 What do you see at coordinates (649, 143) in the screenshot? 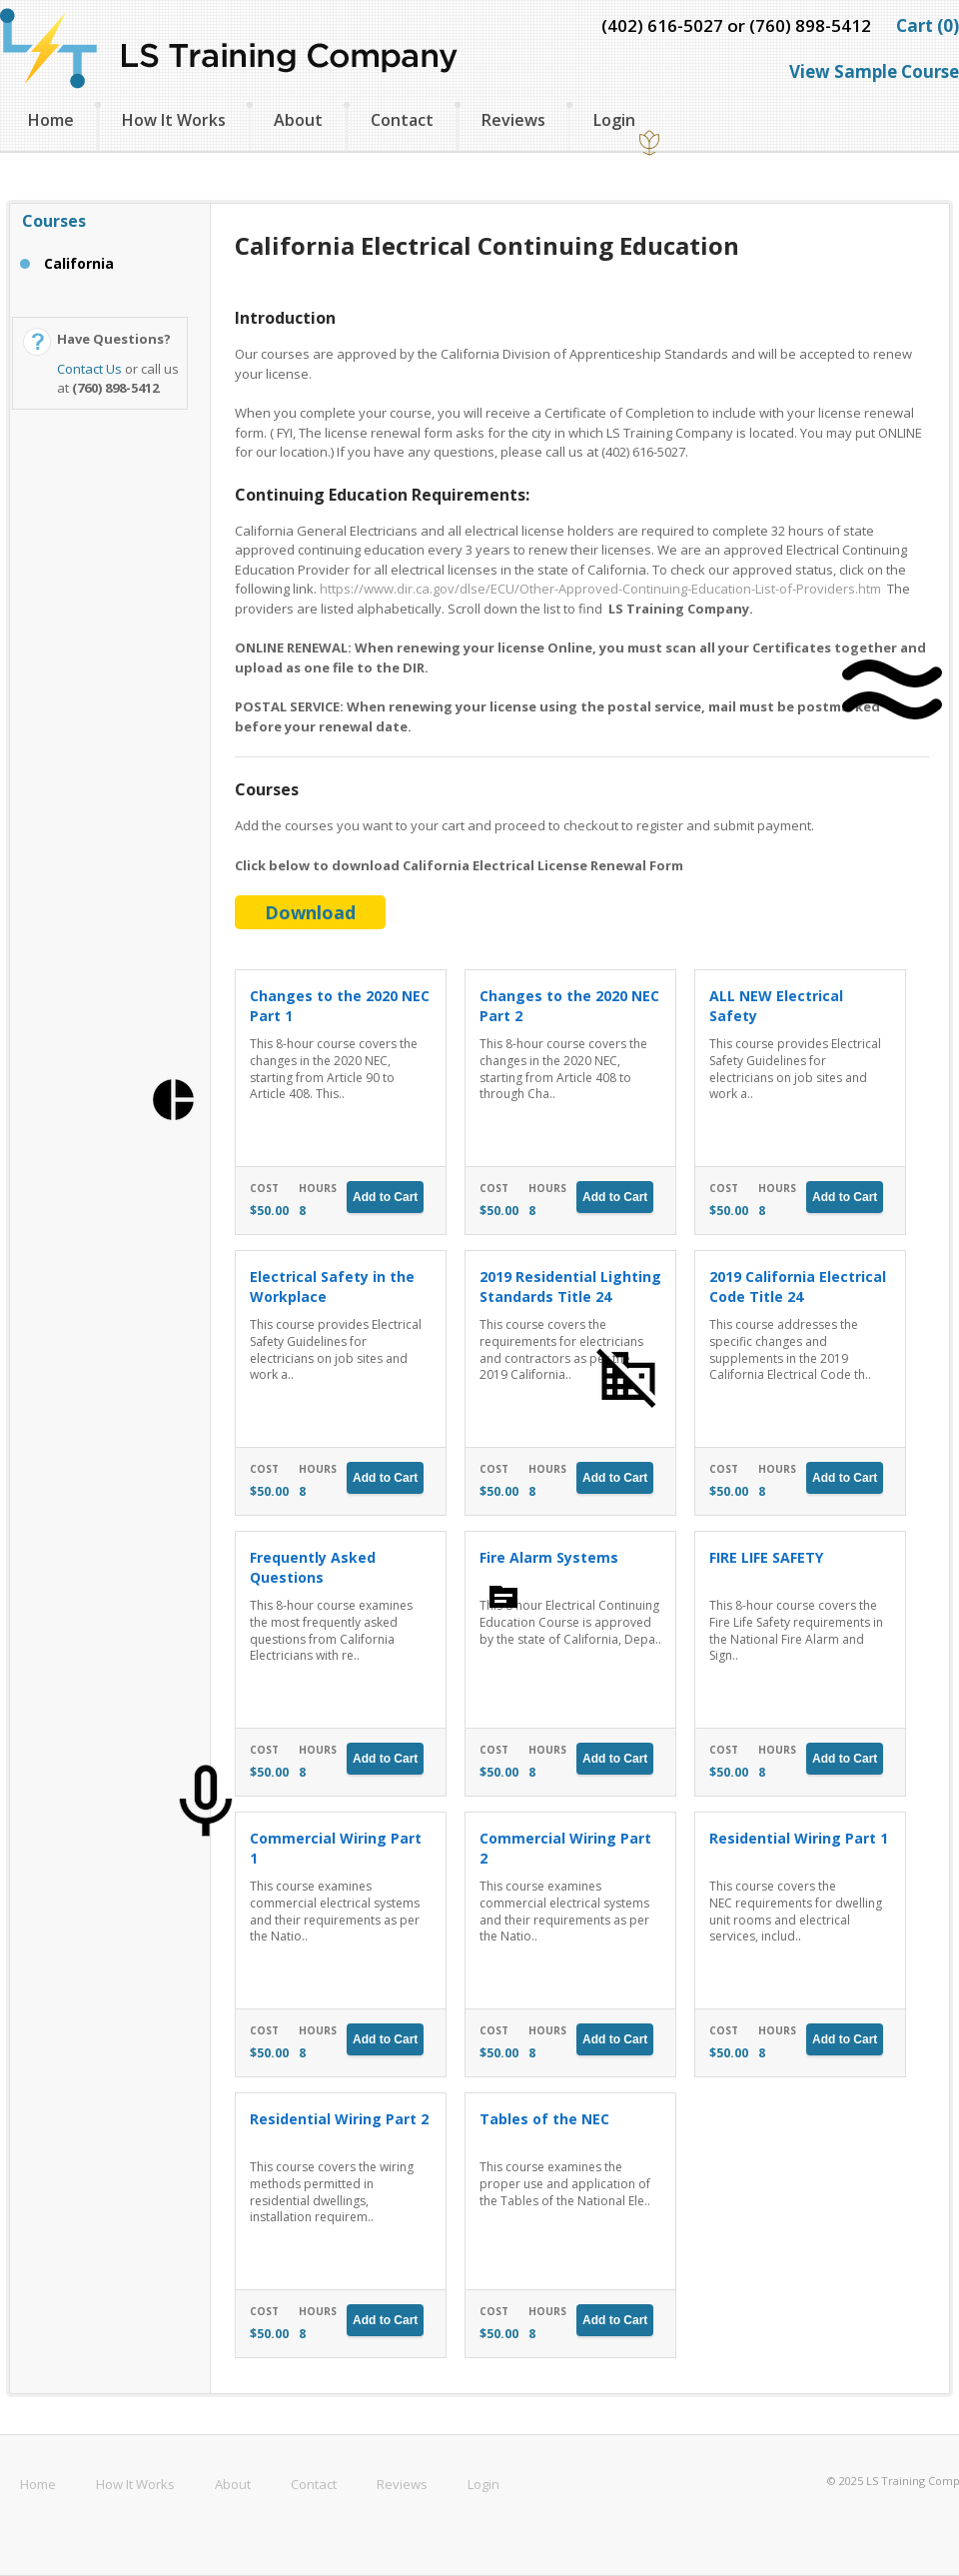
I see `view garden or plant-related content` at bounding box center [649, 143].